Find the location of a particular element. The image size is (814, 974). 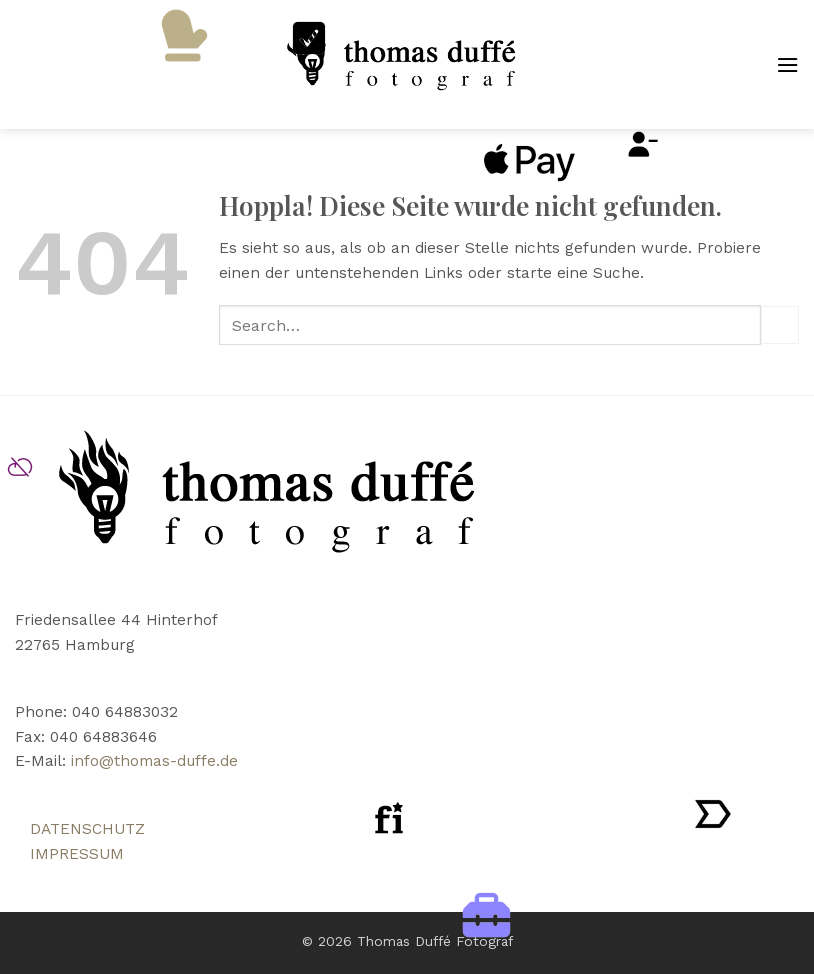

indicates cloud sync is disabled is located at coordinates (20, 467).